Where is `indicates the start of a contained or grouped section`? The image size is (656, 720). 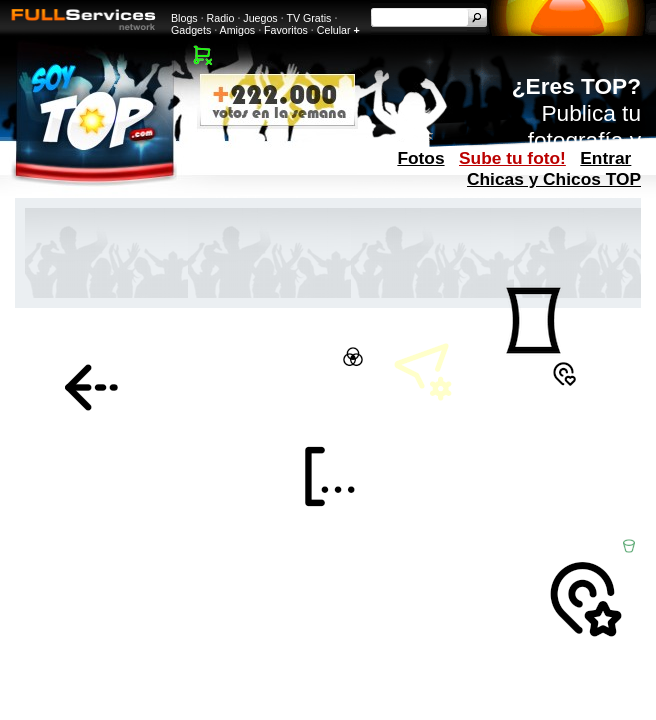
indicates the start of a contained or grouped section is located at coordinates (331, 476).